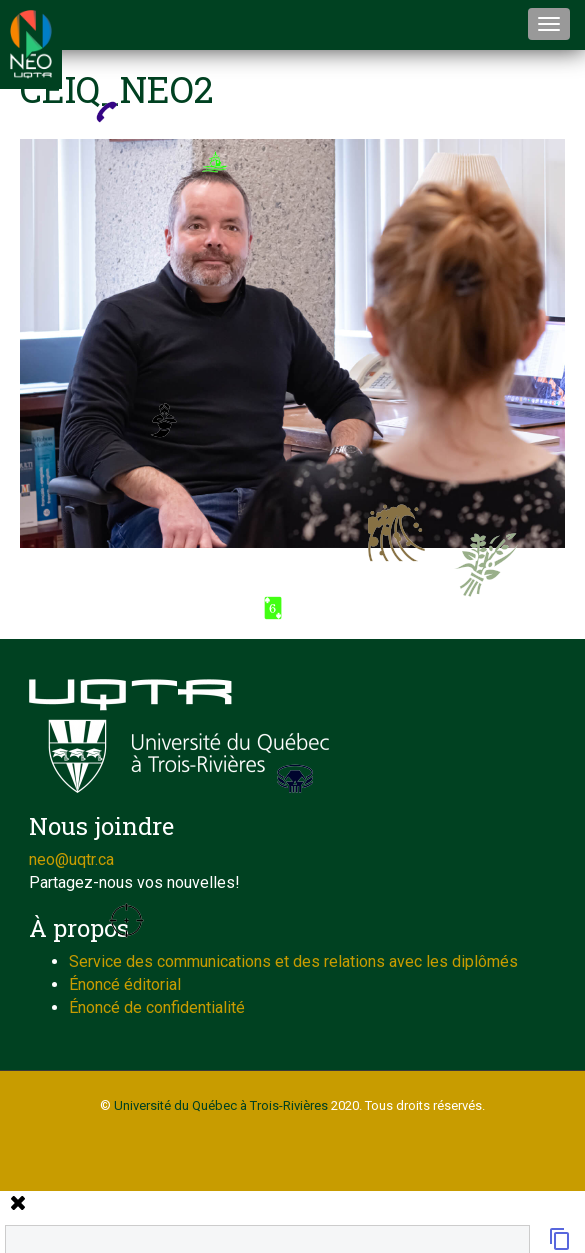 The width and height of the screenshot is (585, 1253). Describe the element at coordinates (215, 161) in the screenshot. I see `select cruiser ship unit` at that location.